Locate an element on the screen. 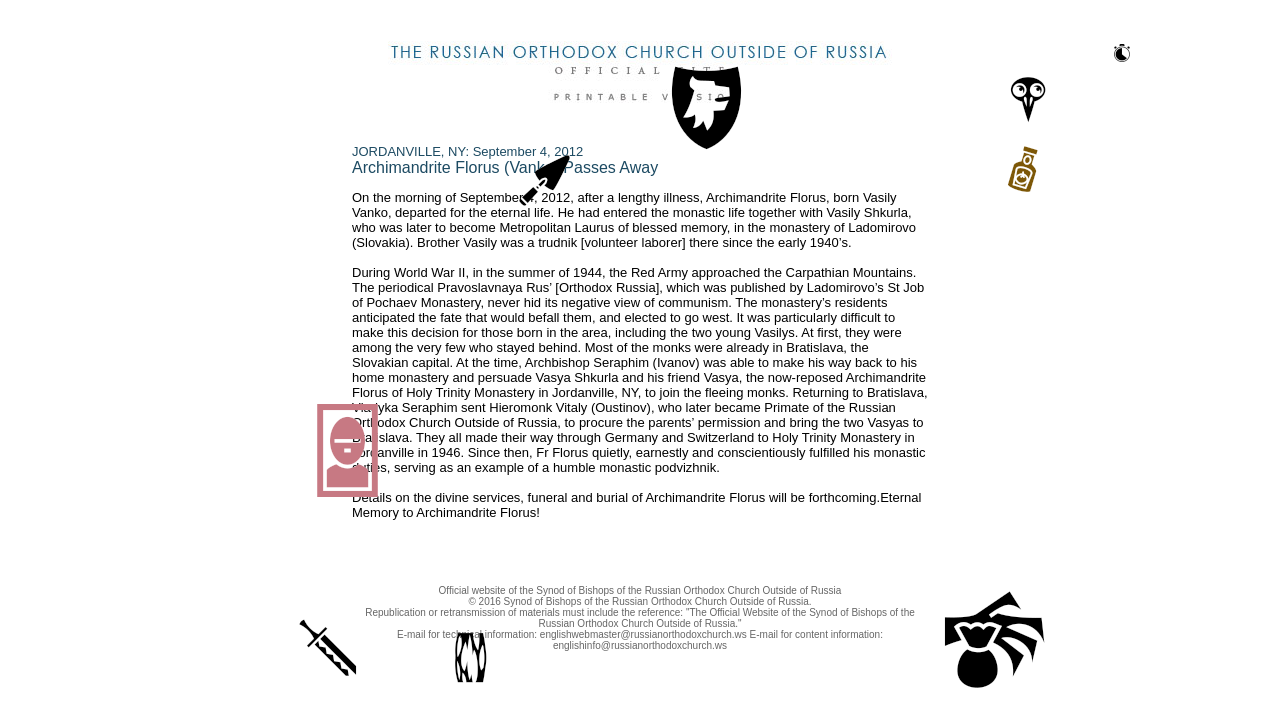 The image size is (1280, 720). select a bird mask avatar or character is located at coordinates (1028, 99).